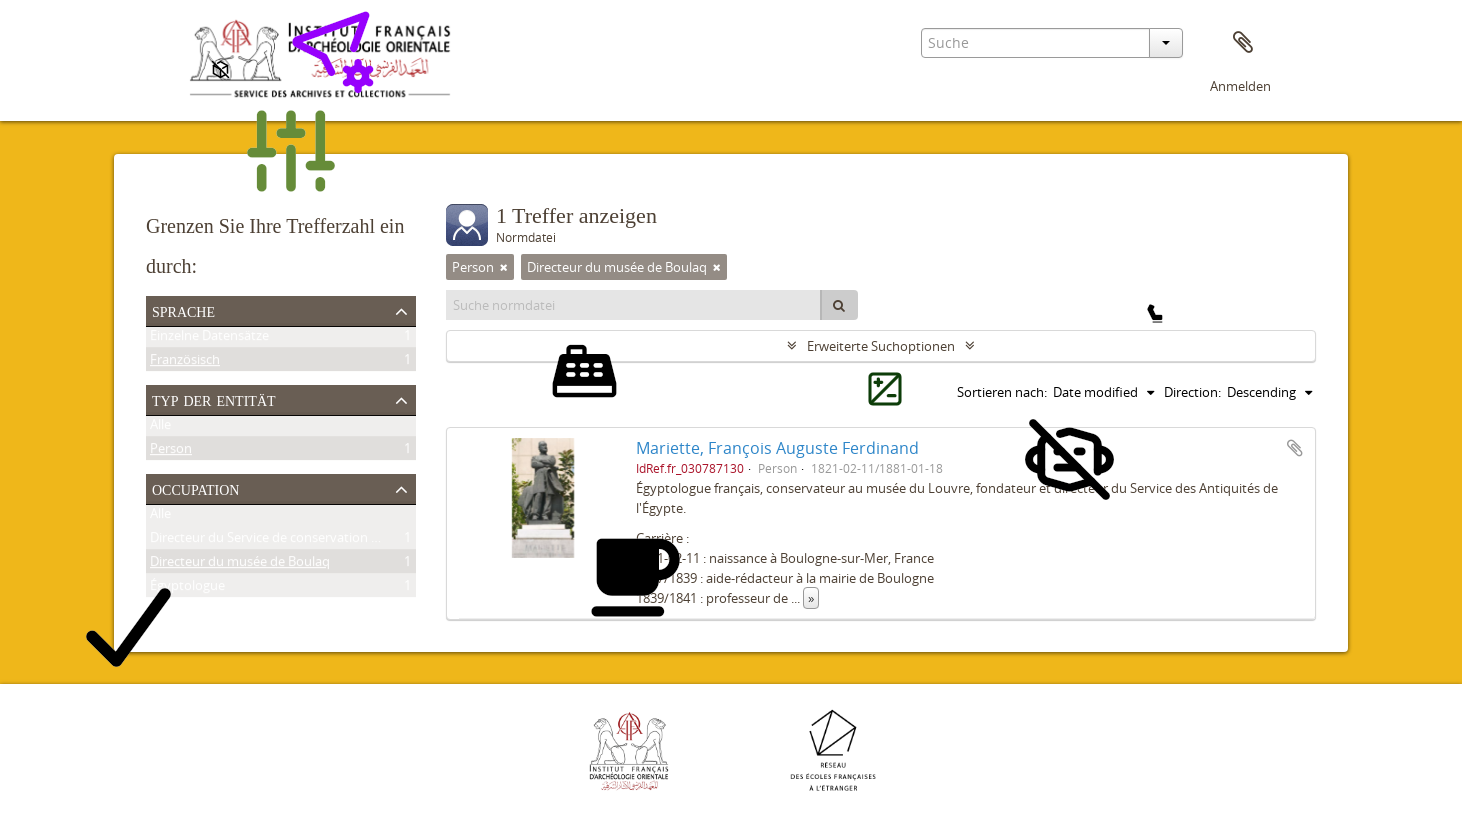  Describe the element at coordinates (1069, 459) in the screenshot. I see `face mask not required` at that location.